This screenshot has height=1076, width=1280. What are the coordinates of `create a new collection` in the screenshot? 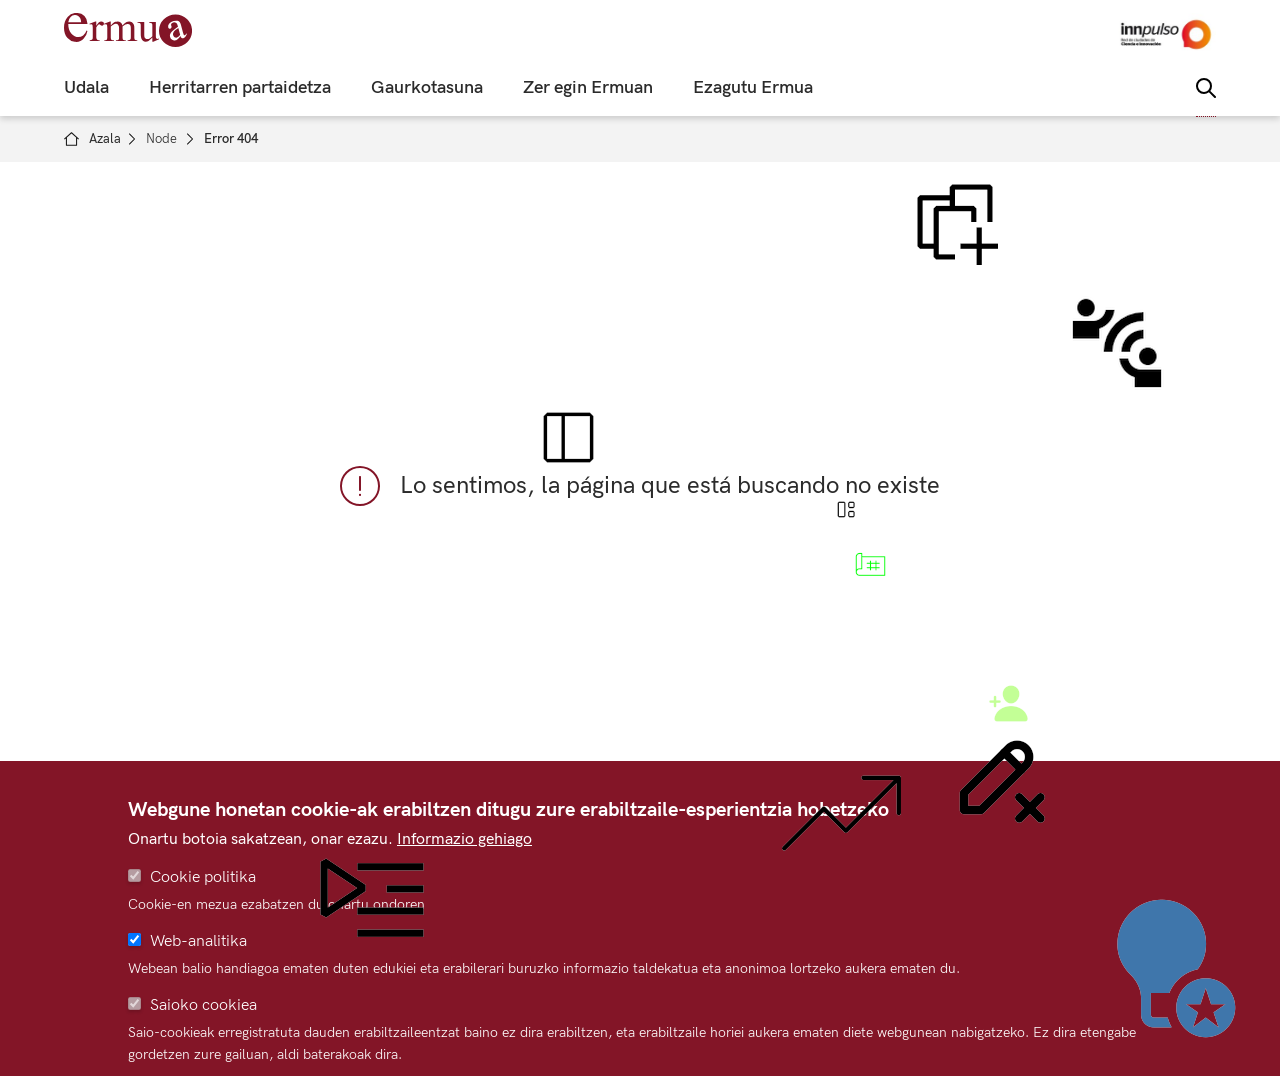 It's located at (955, 222).